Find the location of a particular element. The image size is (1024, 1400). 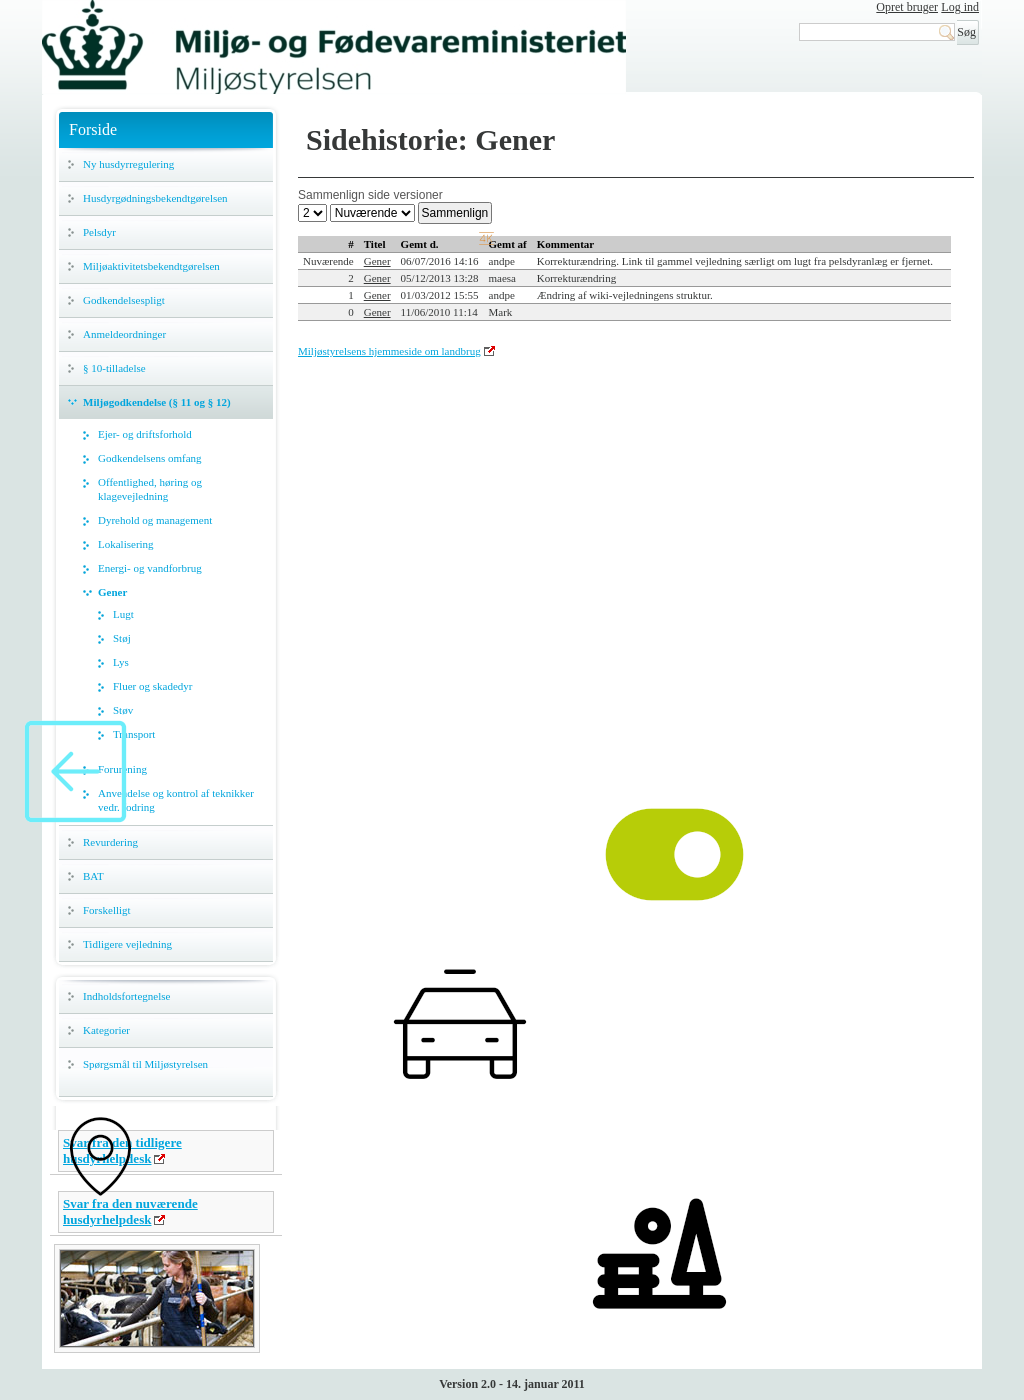

indicates 4K video resolution available is located at coordinates (486, 238).